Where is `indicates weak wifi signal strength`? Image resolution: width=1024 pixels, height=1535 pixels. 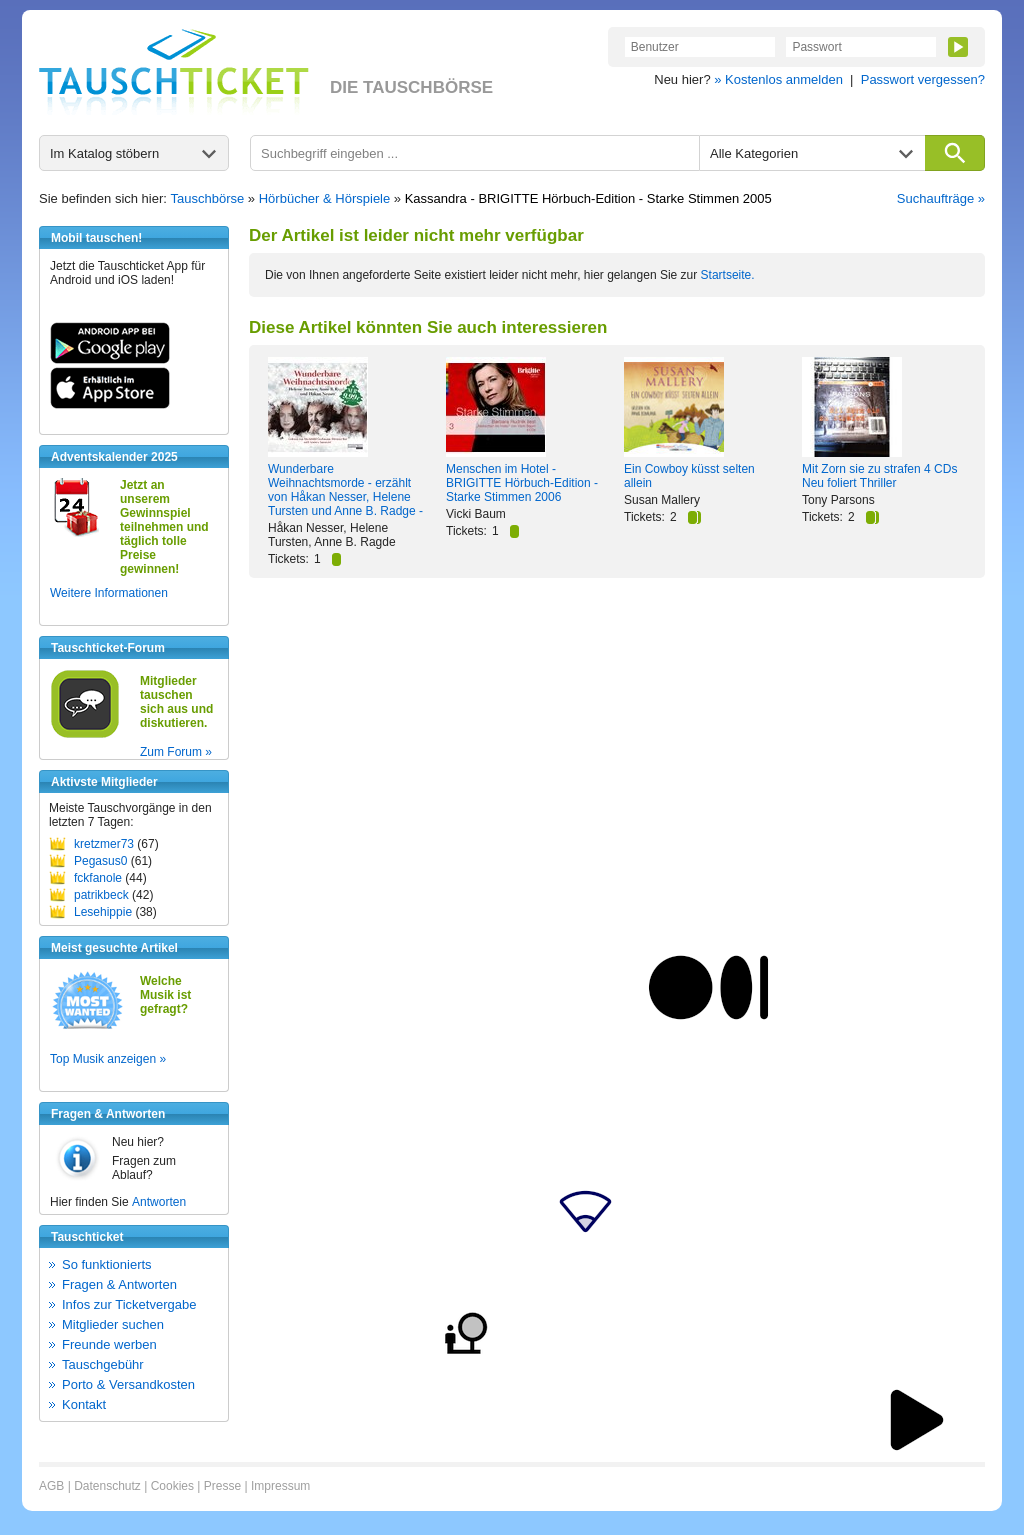 indicates weak wifi signal strength is located at coordinates (585, 1211).